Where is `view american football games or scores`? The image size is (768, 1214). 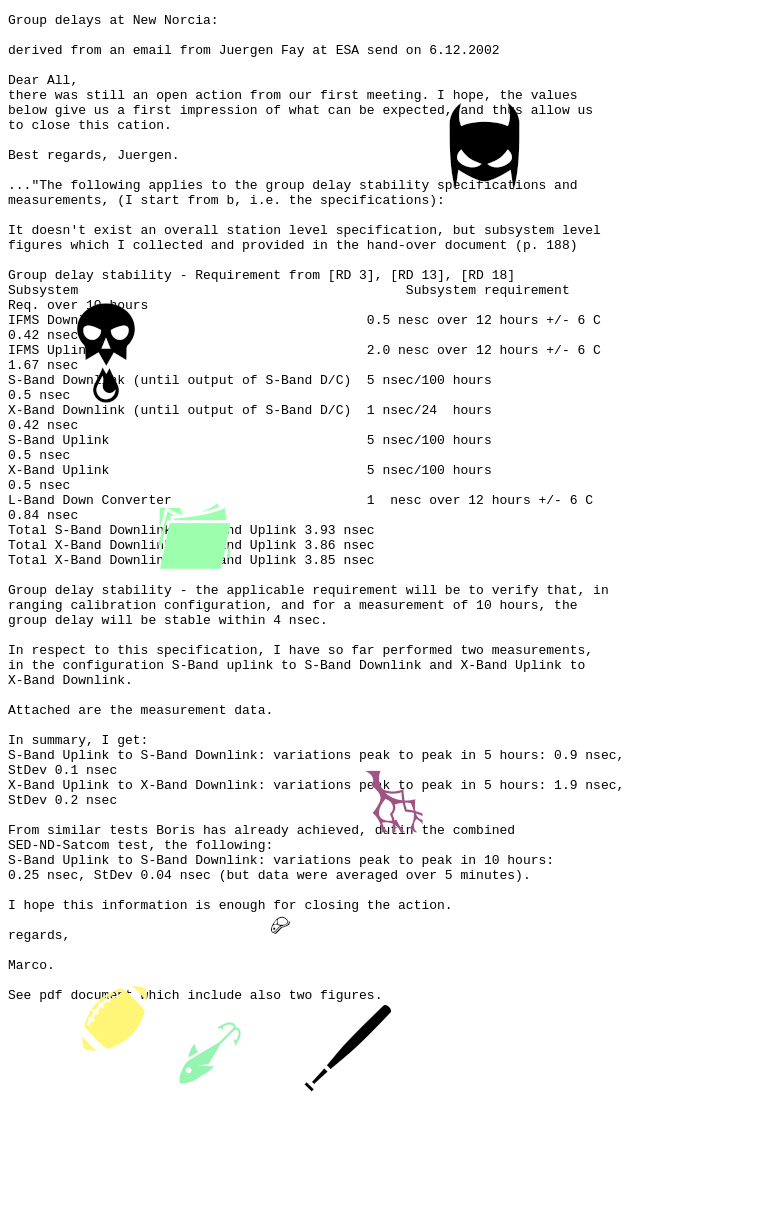 view american football games or scores is located at coordinates (114, 1018).